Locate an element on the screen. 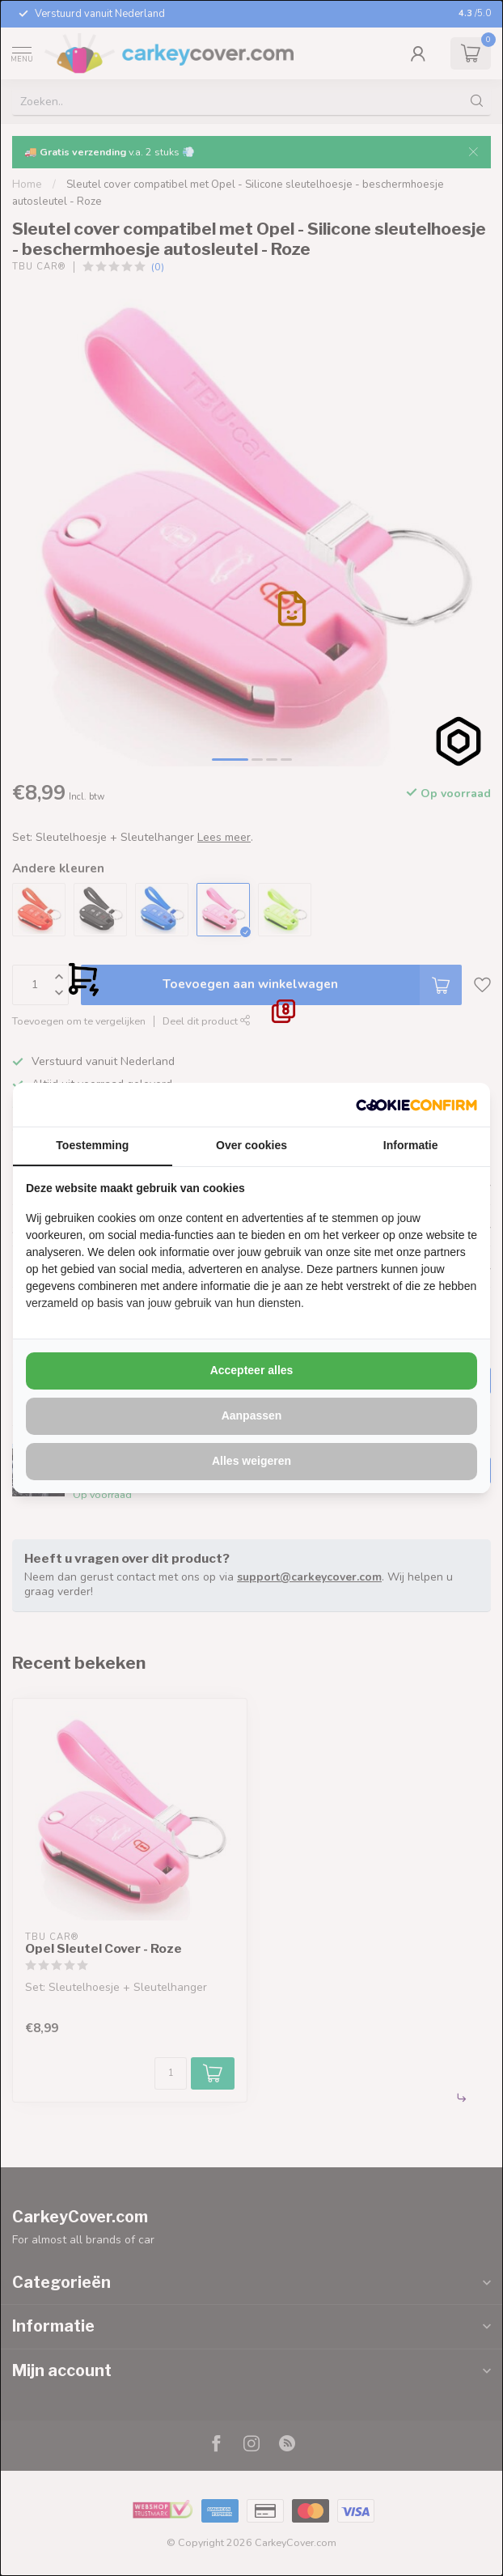 The height and width of the screenshot is (2576, 503). access assembly or component management is located at coordinates (459, 741).